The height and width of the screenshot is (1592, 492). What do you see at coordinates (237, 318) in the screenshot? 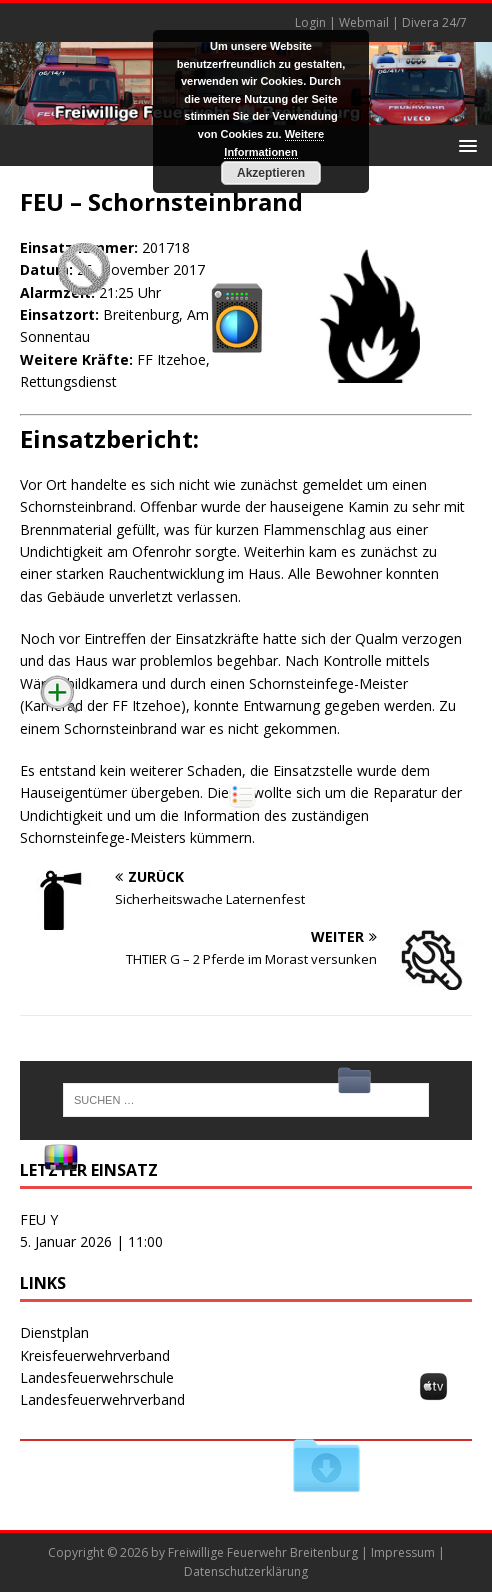
I see `access RAID storage configuration settings` at bounding box center [237, 318].